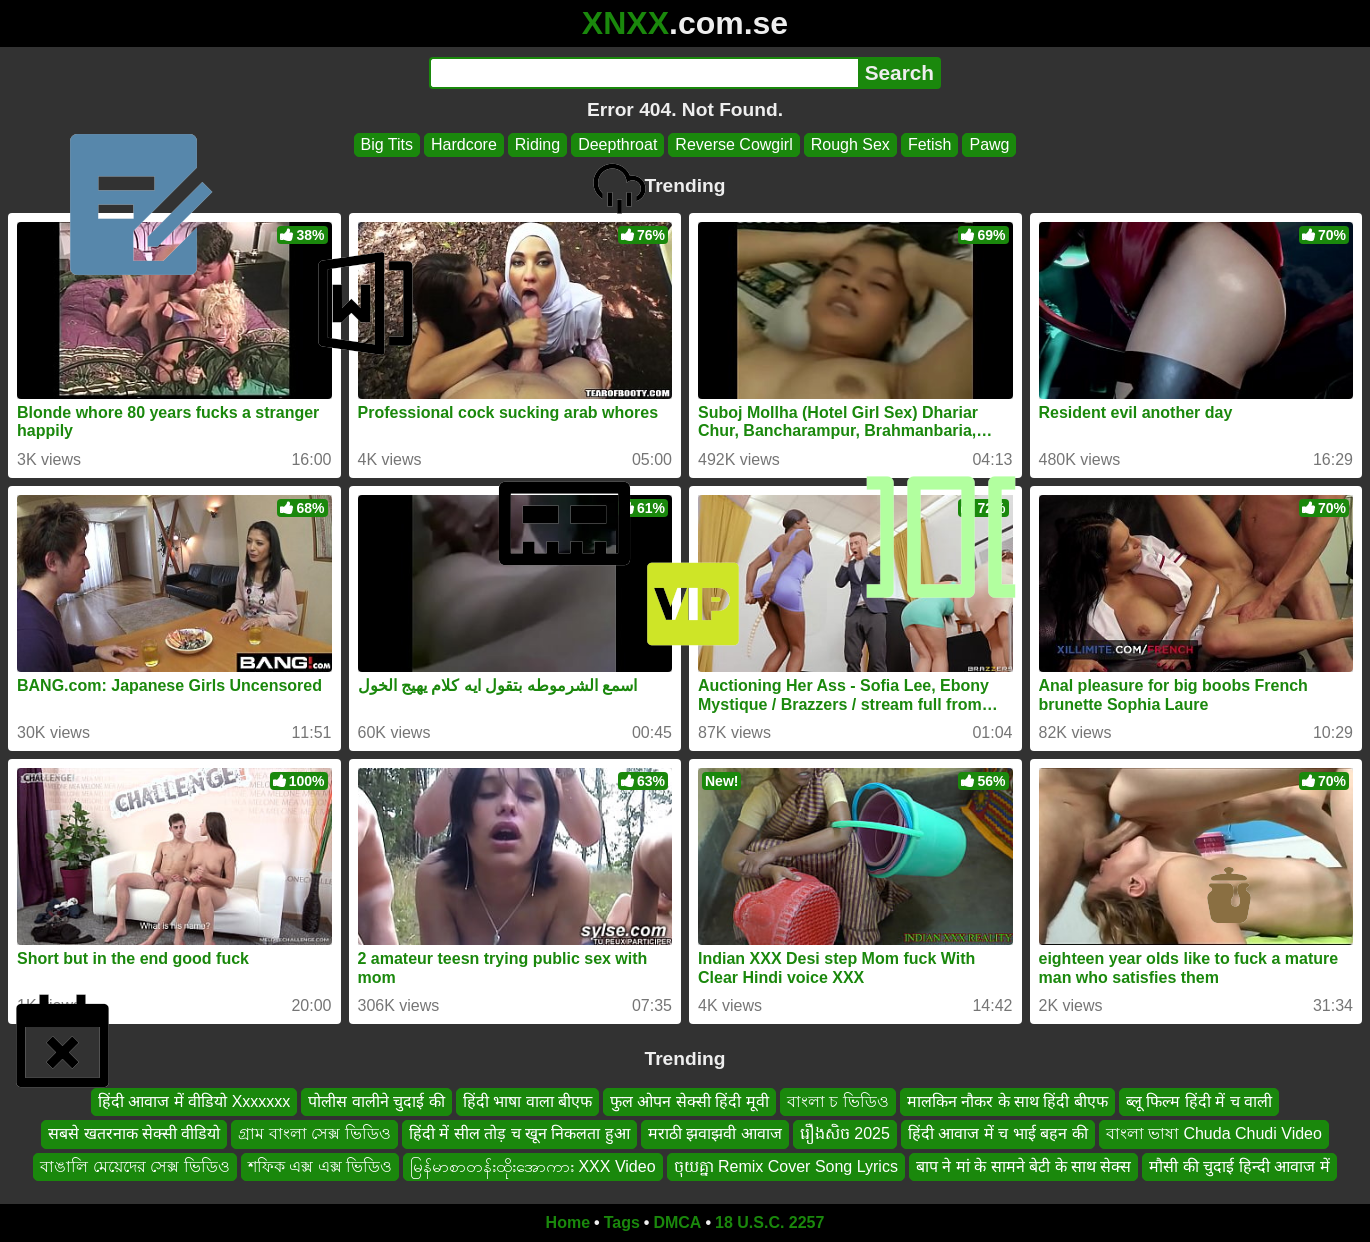  Describe the element at coordinates (133, 204) in the screenshot. I see `edit or compose a draft document` at that location.